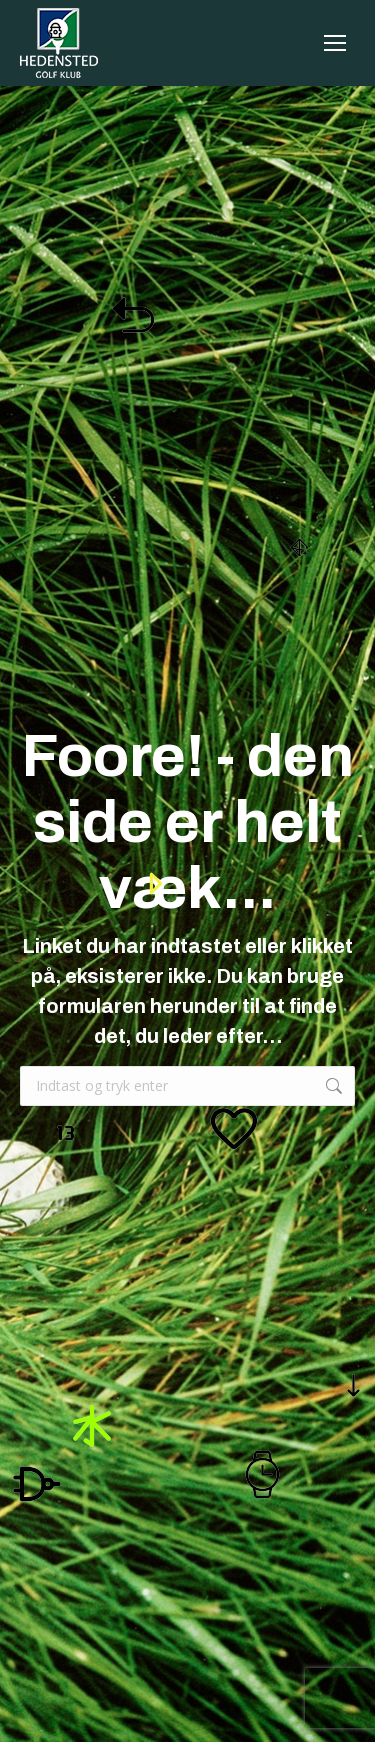 The width and height of the screenshot is (375, 1742). What do you see at coordinates (262, 1474) in the screenshot?
I see `view time or clock settings` at bounding box center [262, 1474].